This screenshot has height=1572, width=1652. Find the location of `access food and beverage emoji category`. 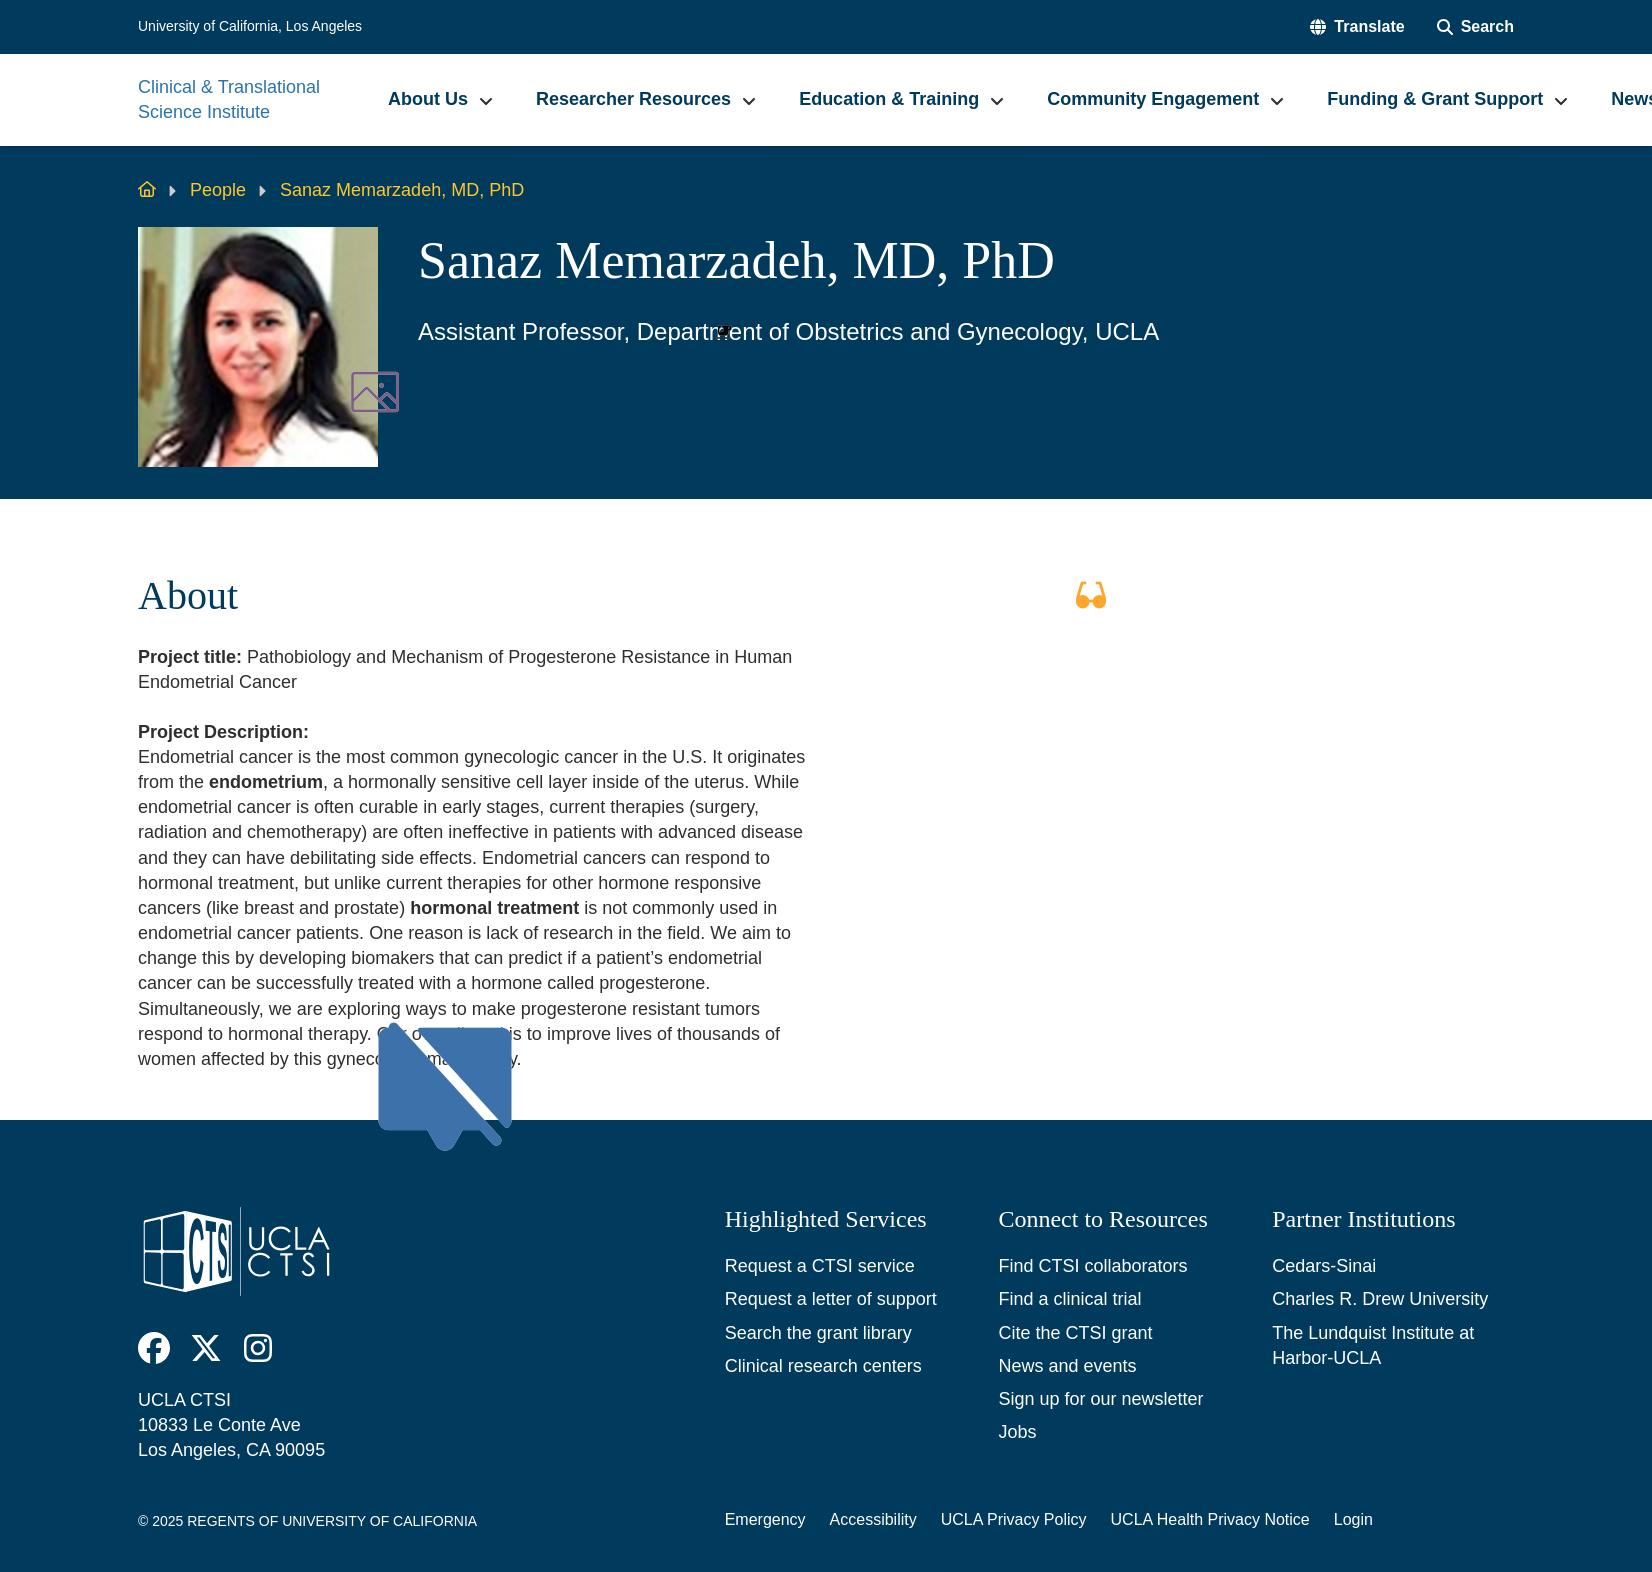

access food and beverage emoji category is located at coordinates (724, 332).